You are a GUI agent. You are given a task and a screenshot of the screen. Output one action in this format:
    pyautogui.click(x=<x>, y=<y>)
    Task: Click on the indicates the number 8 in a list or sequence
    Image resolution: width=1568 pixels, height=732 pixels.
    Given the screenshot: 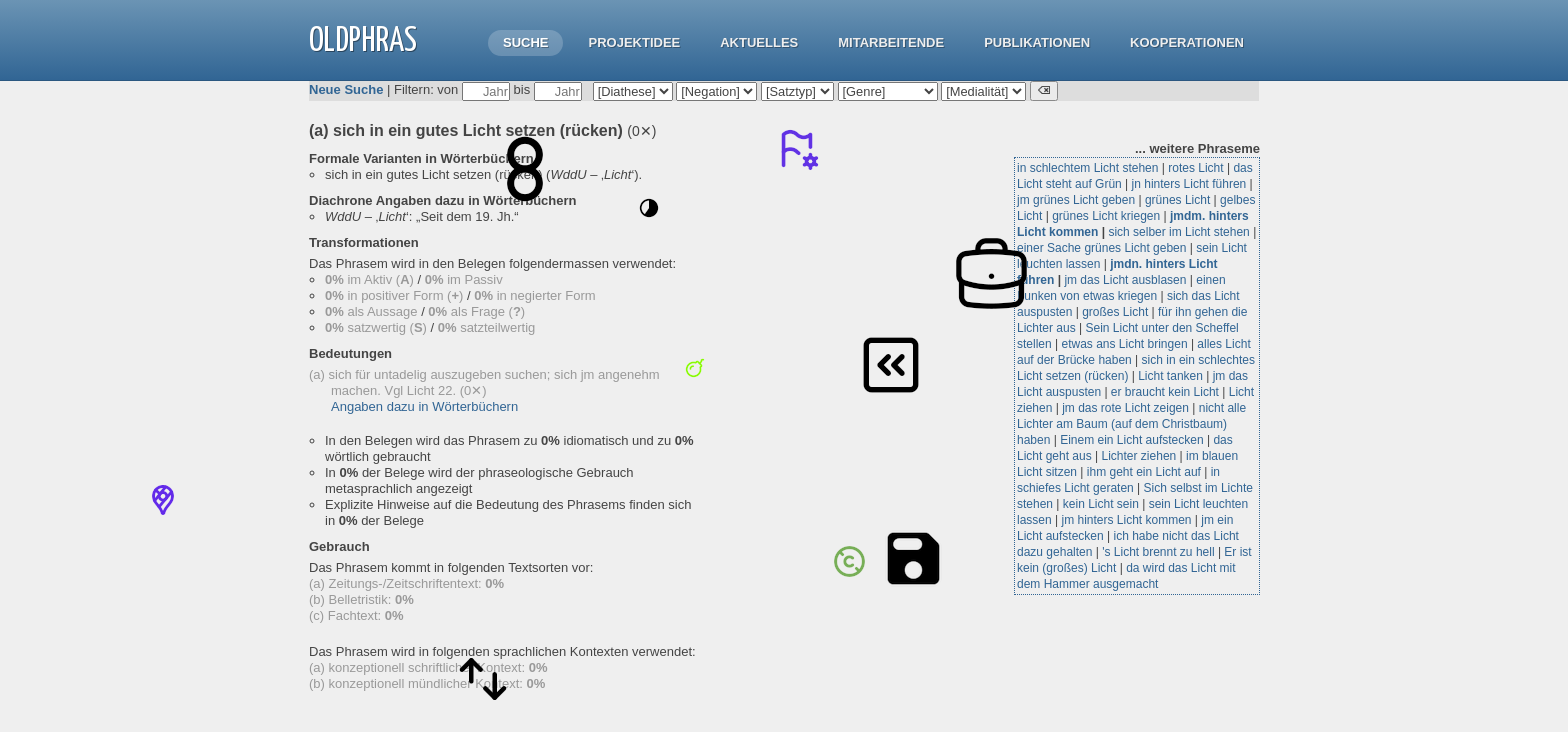 What is the action you would take?
    pyautogui.click(x=525, y=169)
    